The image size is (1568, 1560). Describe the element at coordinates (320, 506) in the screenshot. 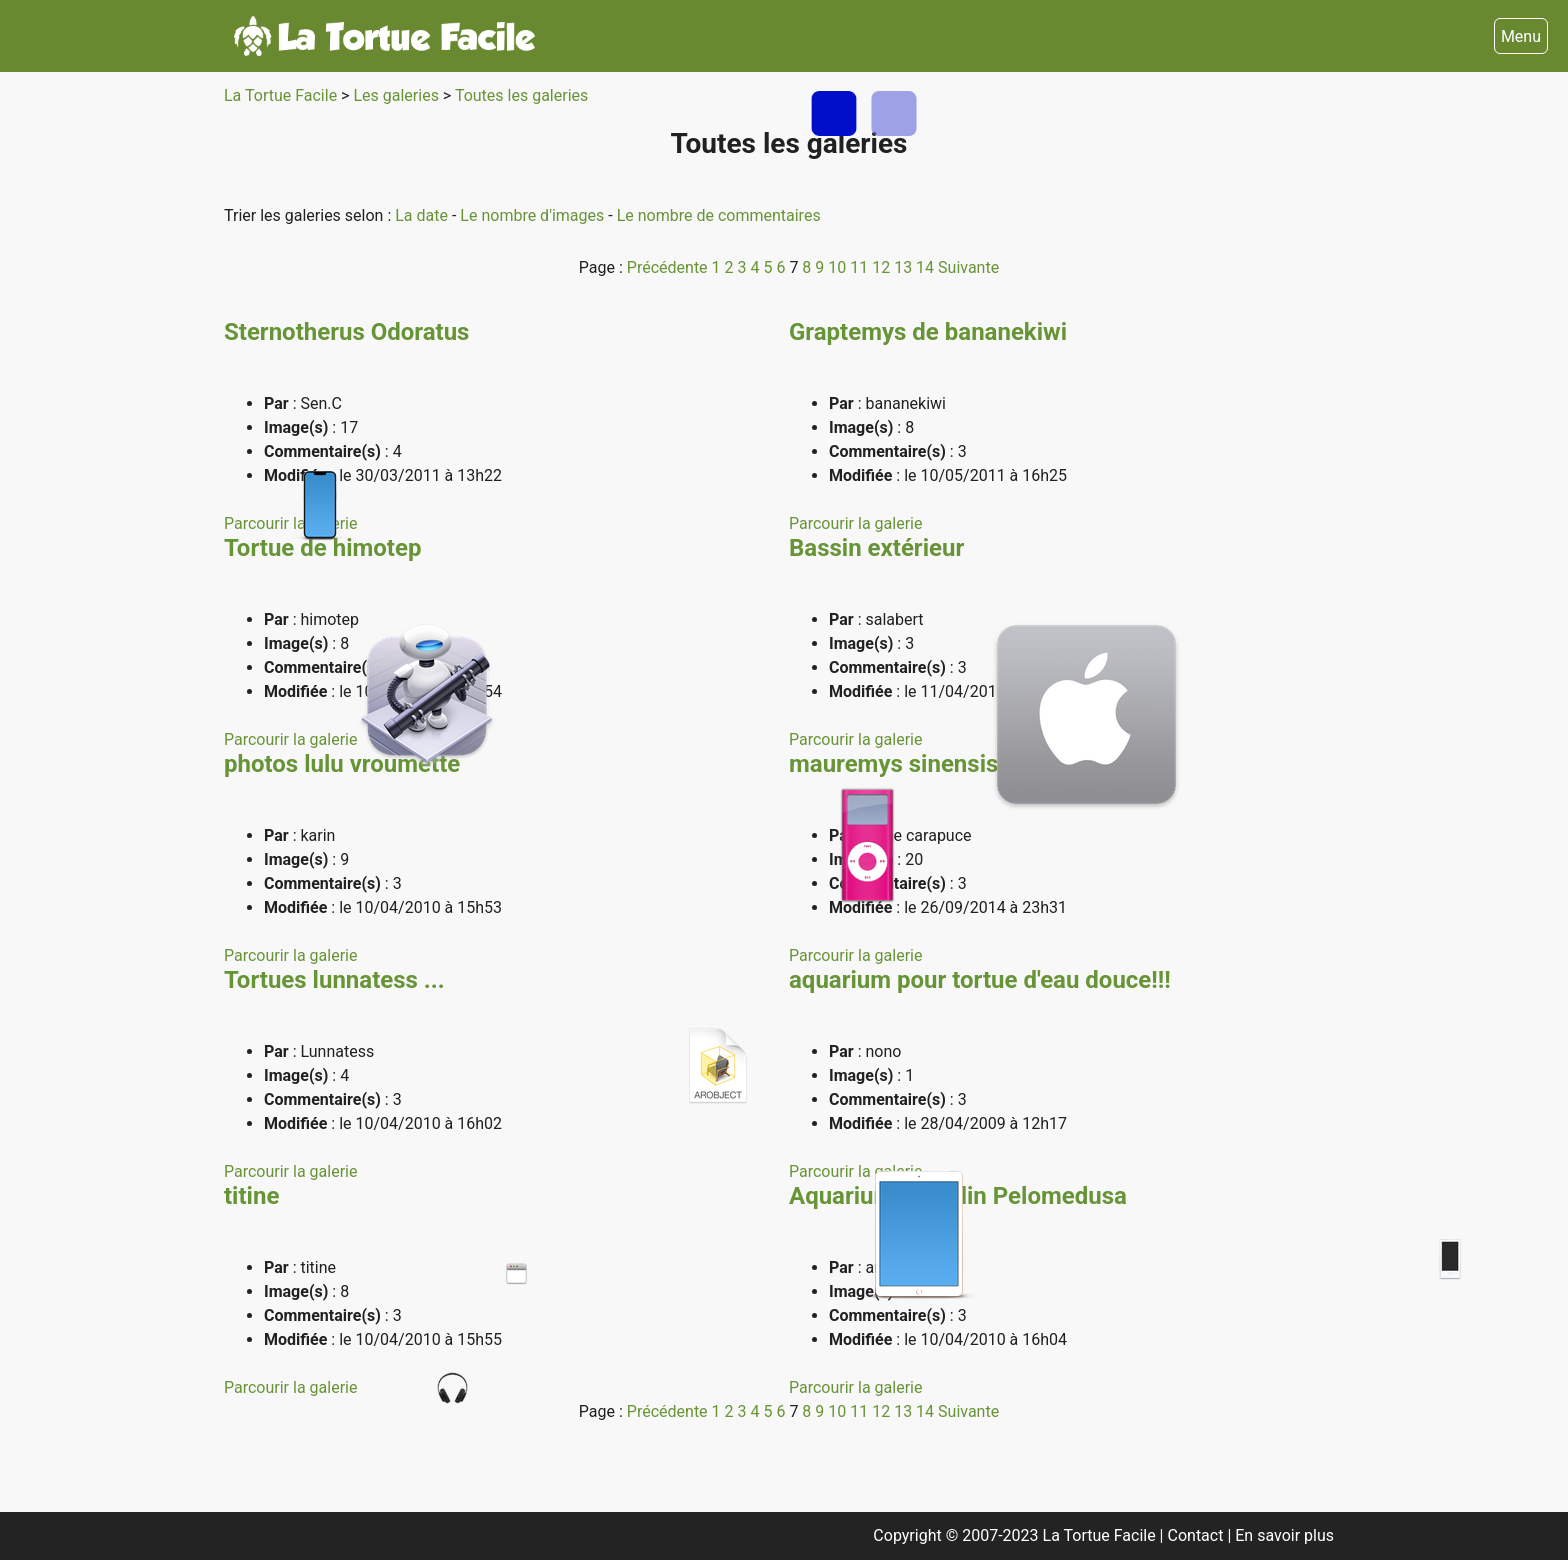

I see `iPhone 13 Pro device icon` at that location.